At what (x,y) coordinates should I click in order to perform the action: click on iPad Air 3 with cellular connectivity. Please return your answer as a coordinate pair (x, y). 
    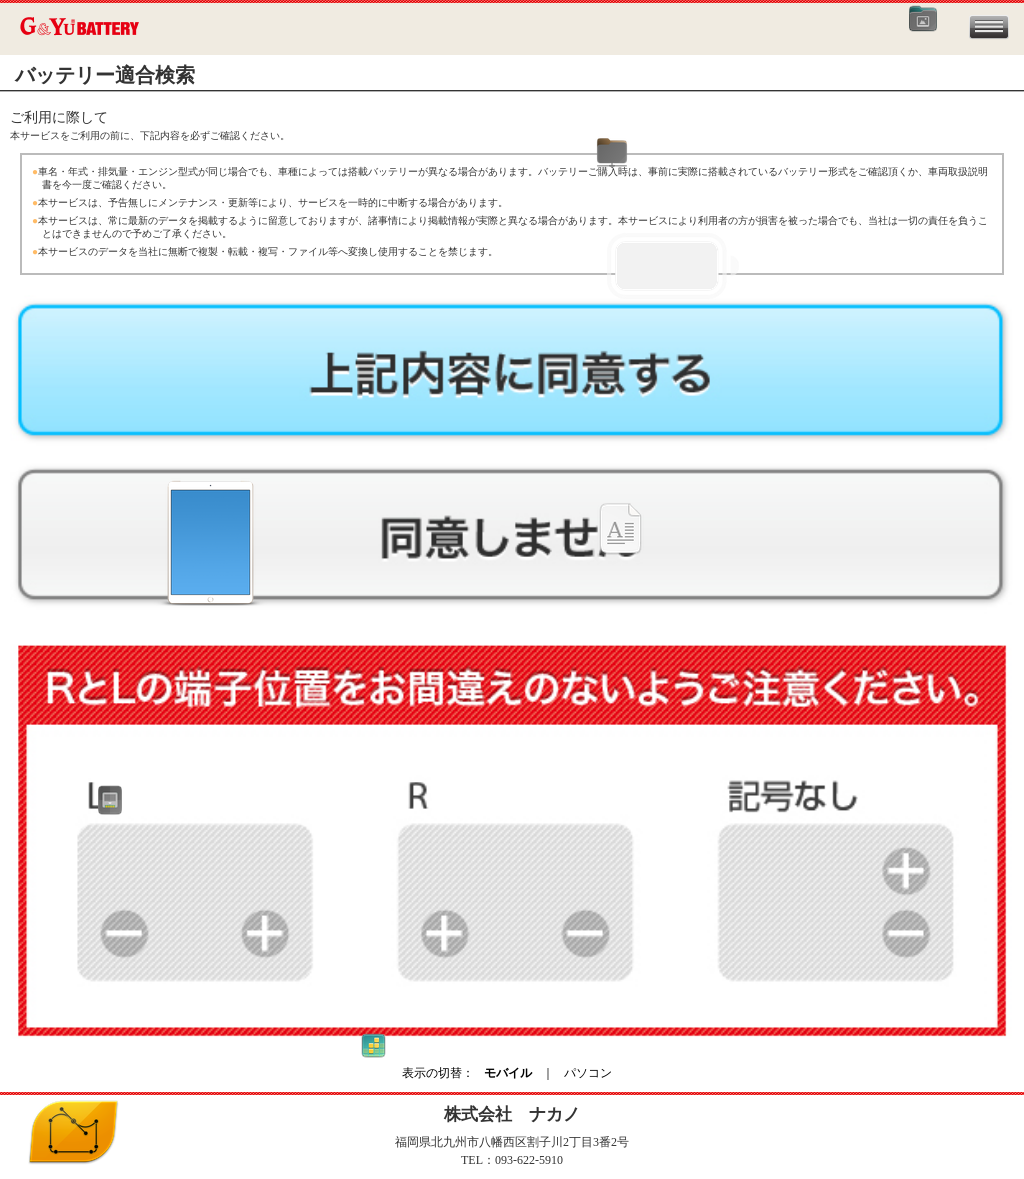
    Looking at the image, I should click on (210, 543).